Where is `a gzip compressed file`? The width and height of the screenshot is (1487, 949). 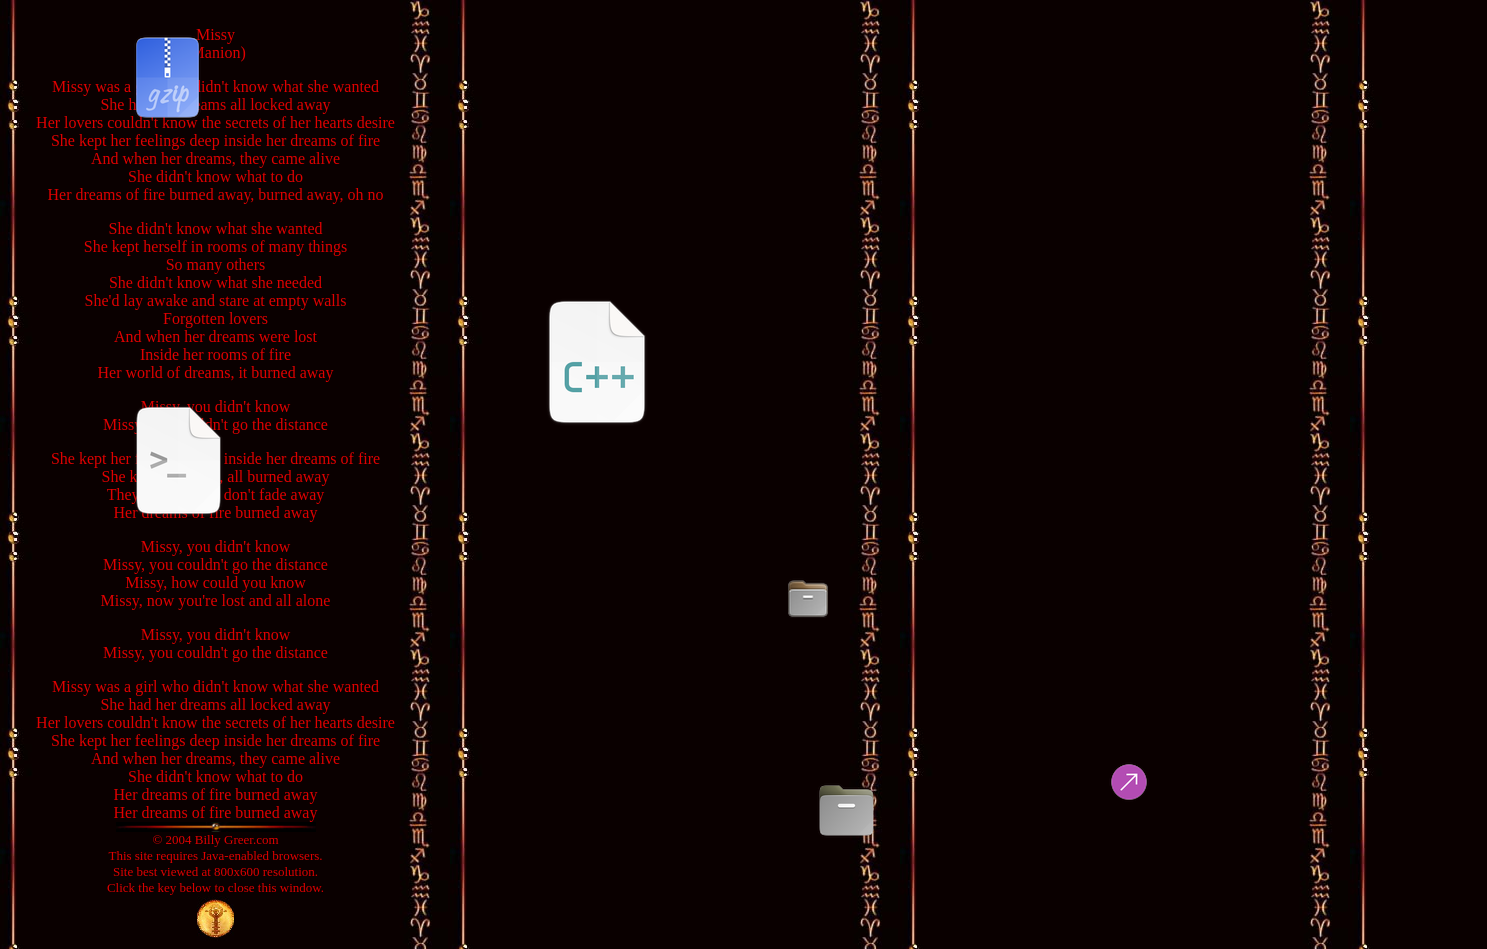 a gzip compressed file is located at coordinates (167, 77).